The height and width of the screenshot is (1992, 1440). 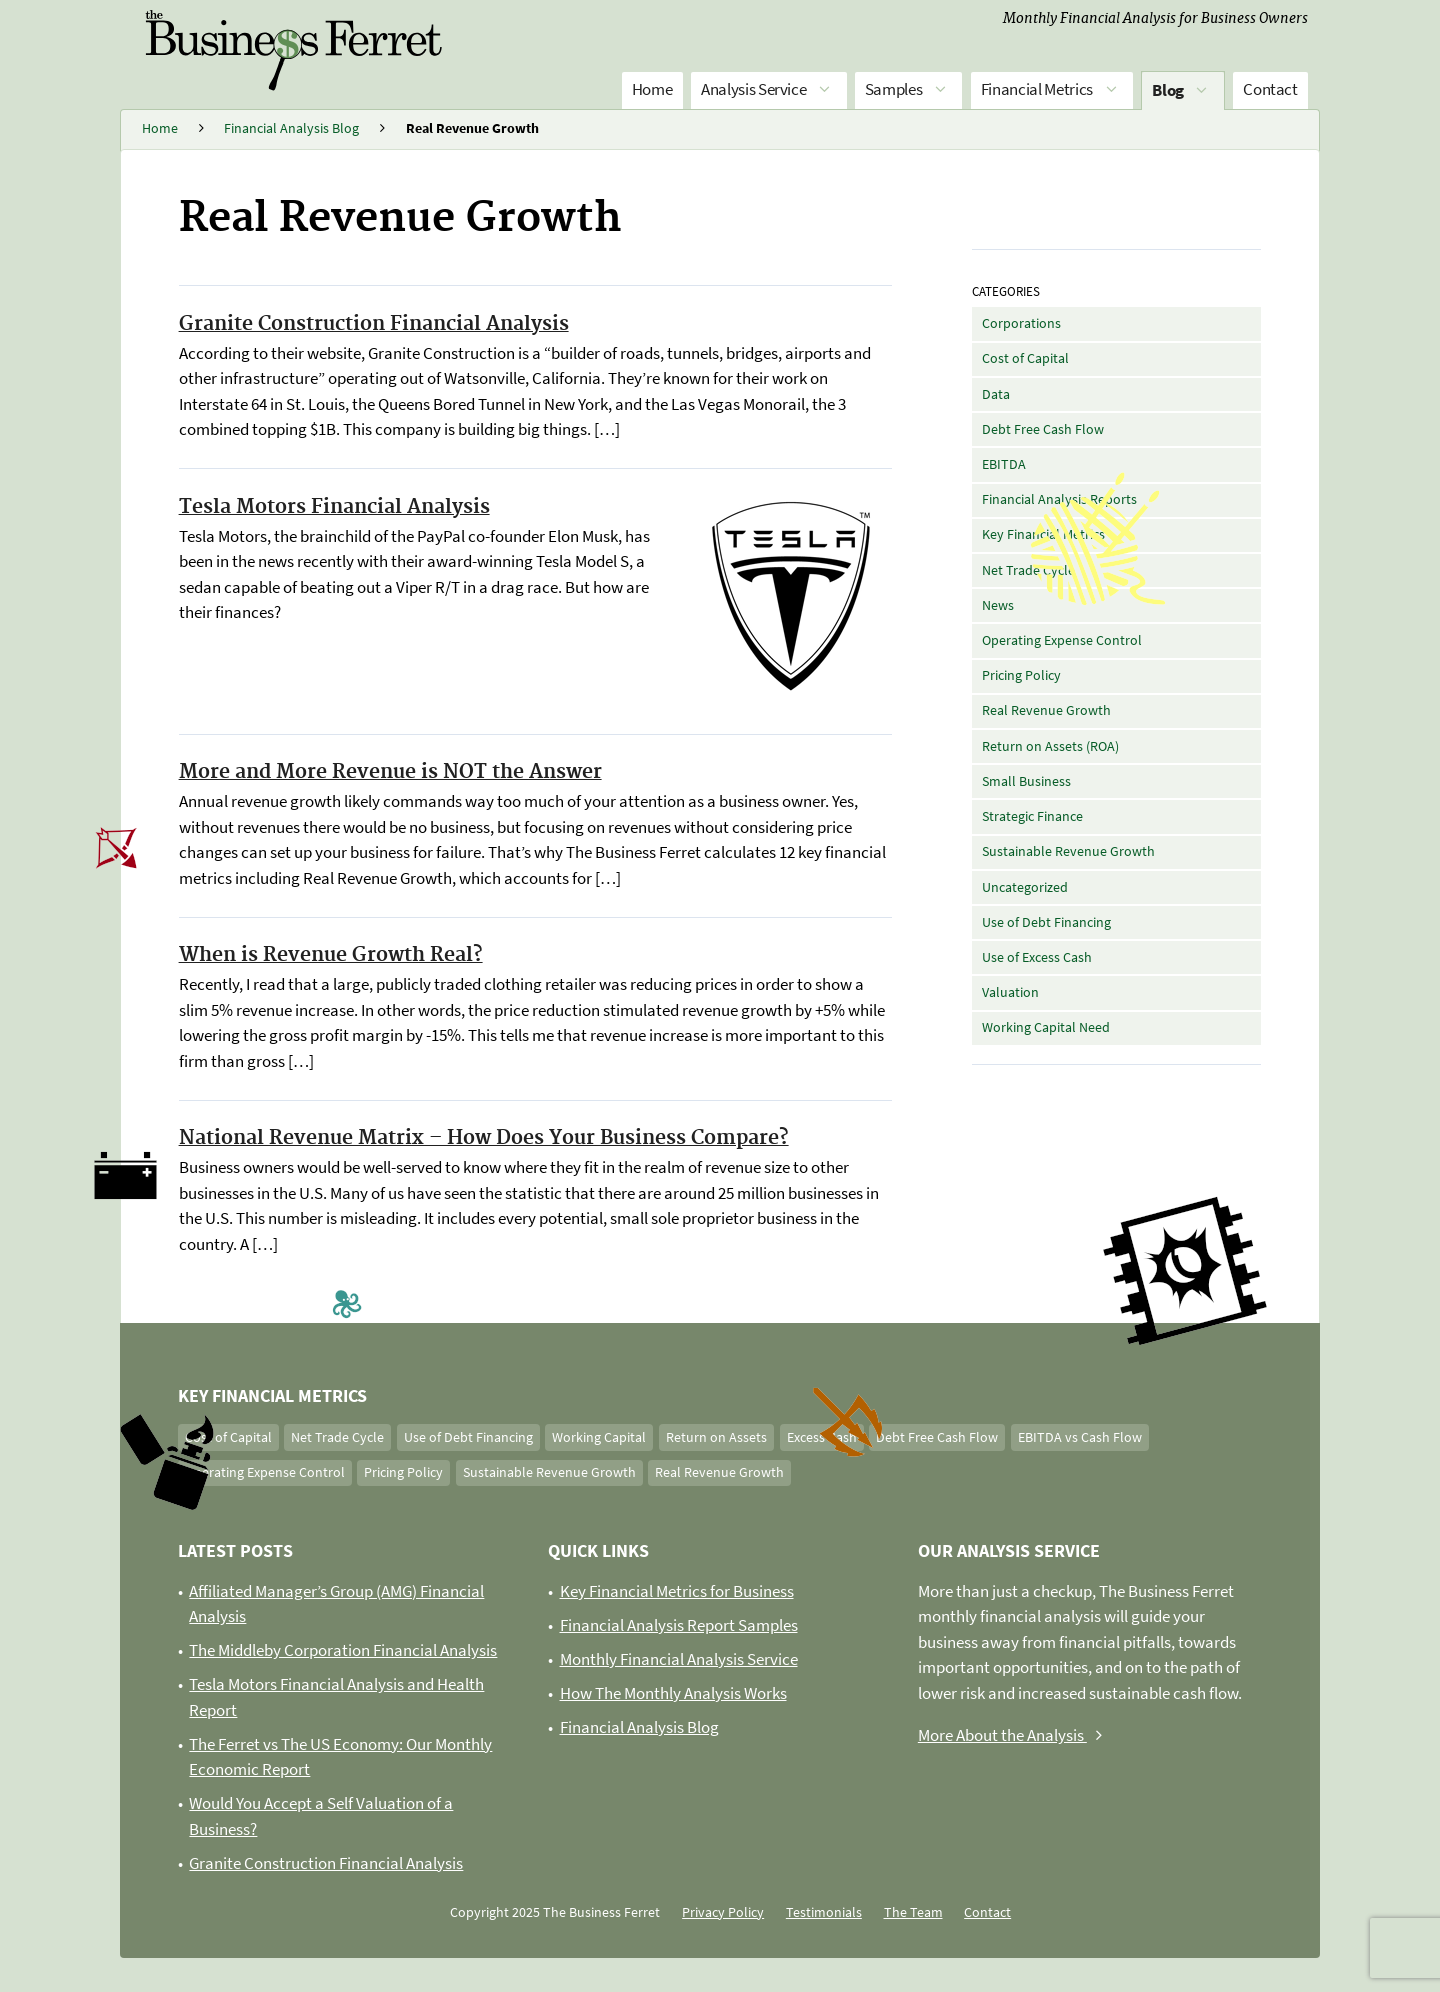 I want to click on equip ranged weapon, so click(x=116, y=848).